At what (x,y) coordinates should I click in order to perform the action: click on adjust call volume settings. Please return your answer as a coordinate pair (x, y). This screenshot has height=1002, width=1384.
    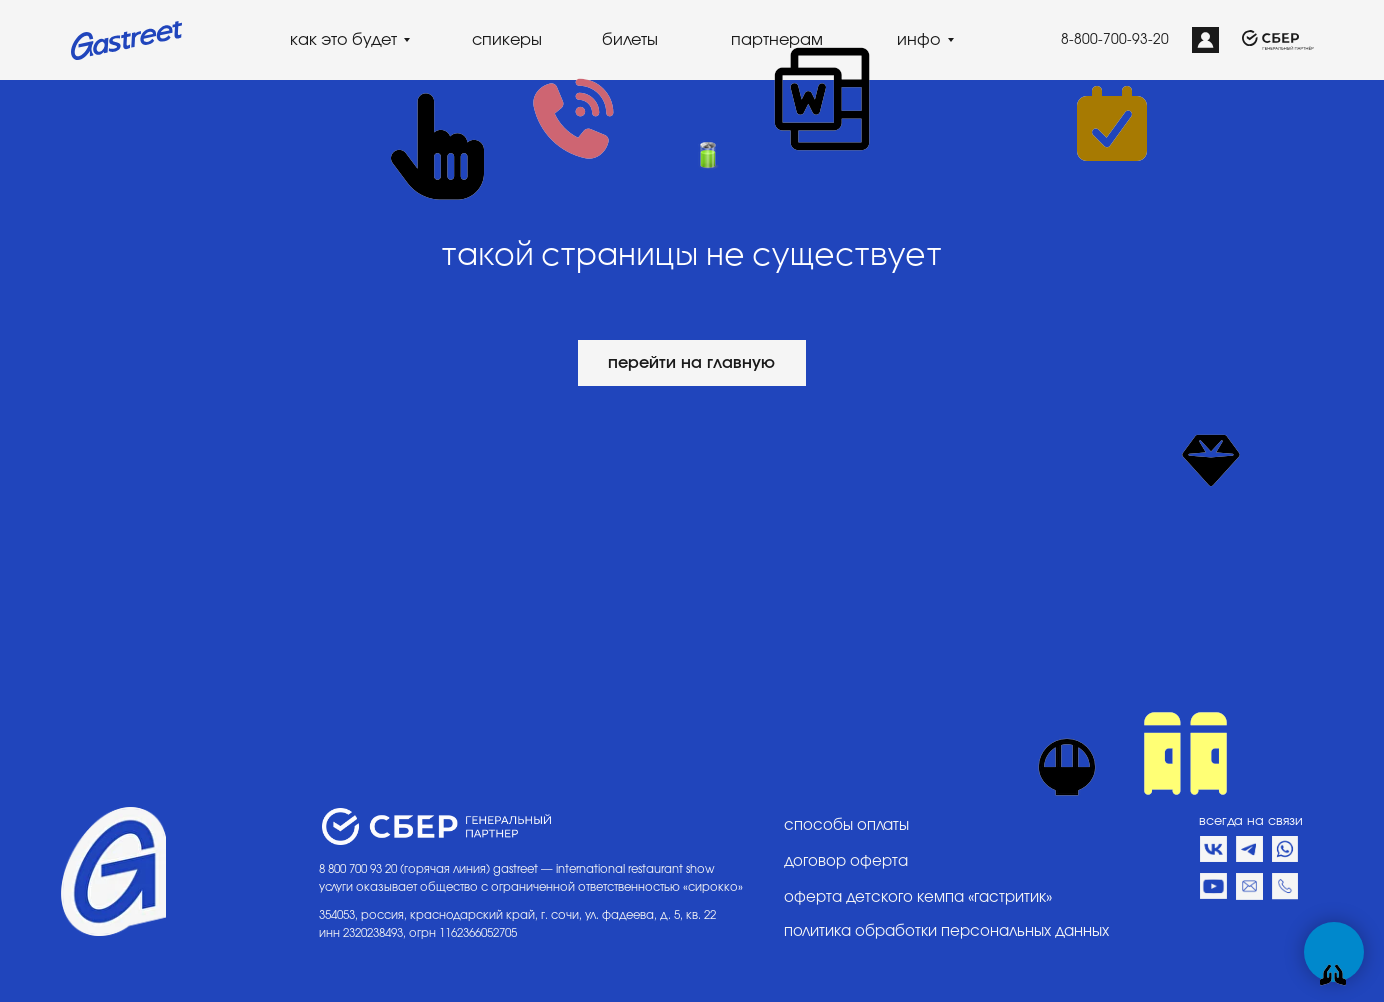
    Looking at the image, I should click on (571, 121).